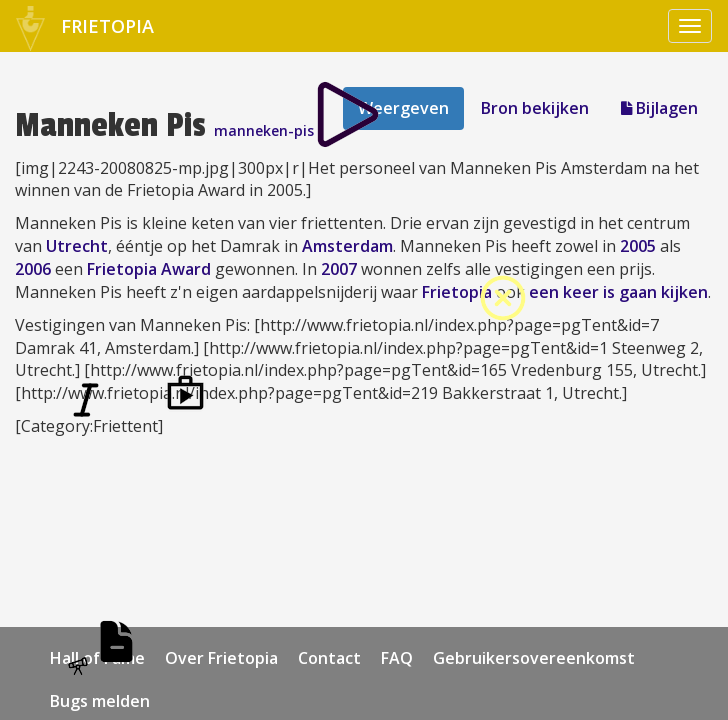 The width and height of the screenshot is (728, 720). Describe the element at coordinates (503, 298) in the screenshot. I see `close or dismiss a dialog` at that location.